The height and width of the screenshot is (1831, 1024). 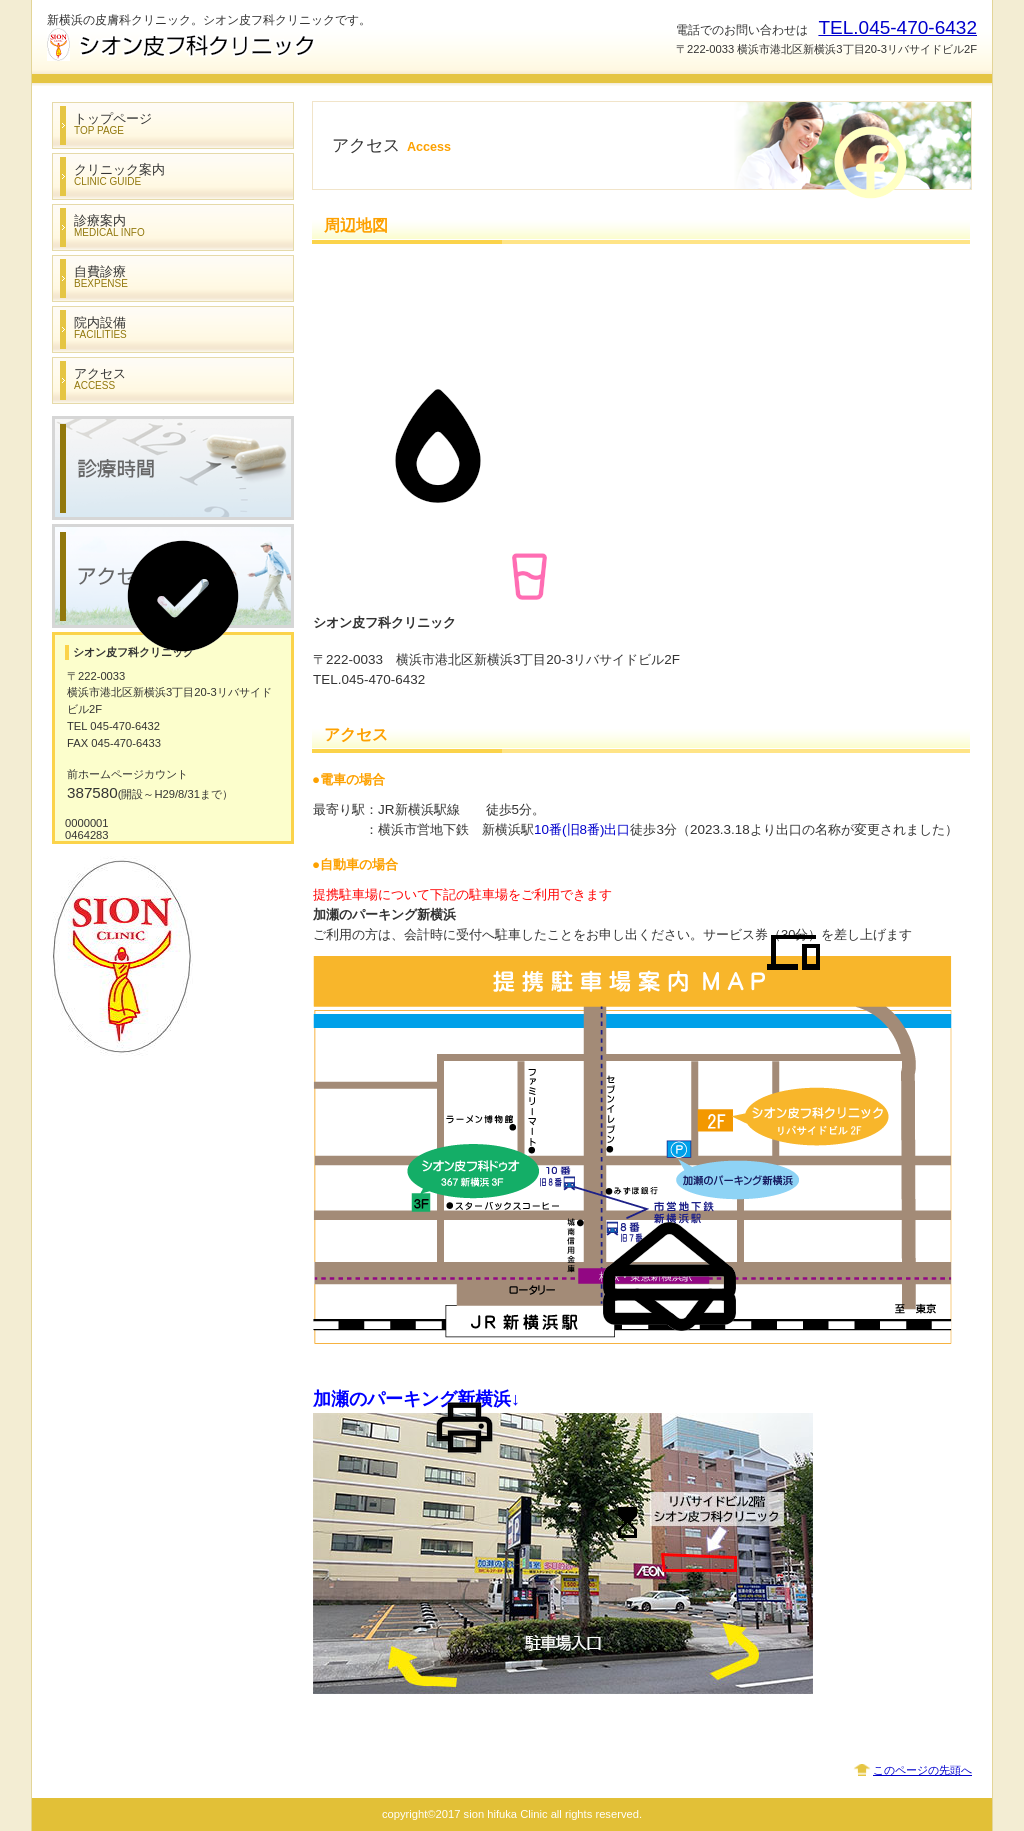 I want to click on indicates time remaining or process in progress, so click(x=627, y=1522).